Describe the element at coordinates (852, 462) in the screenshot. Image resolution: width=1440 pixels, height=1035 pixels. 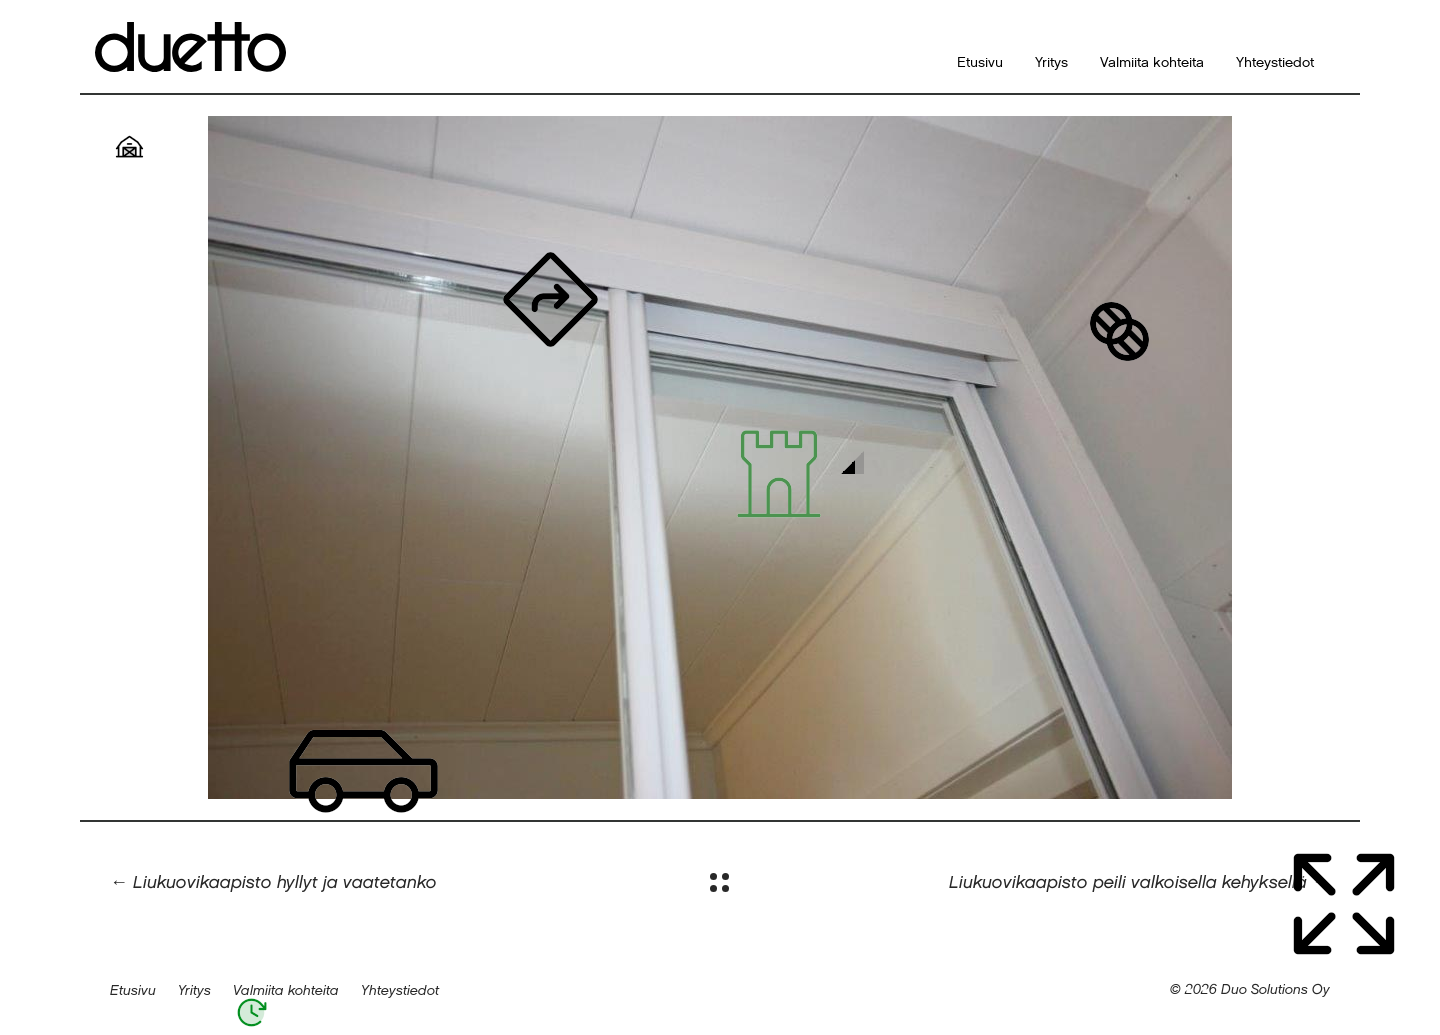
I see `indicates weak cellular signal strength (2 bars)` at that location.